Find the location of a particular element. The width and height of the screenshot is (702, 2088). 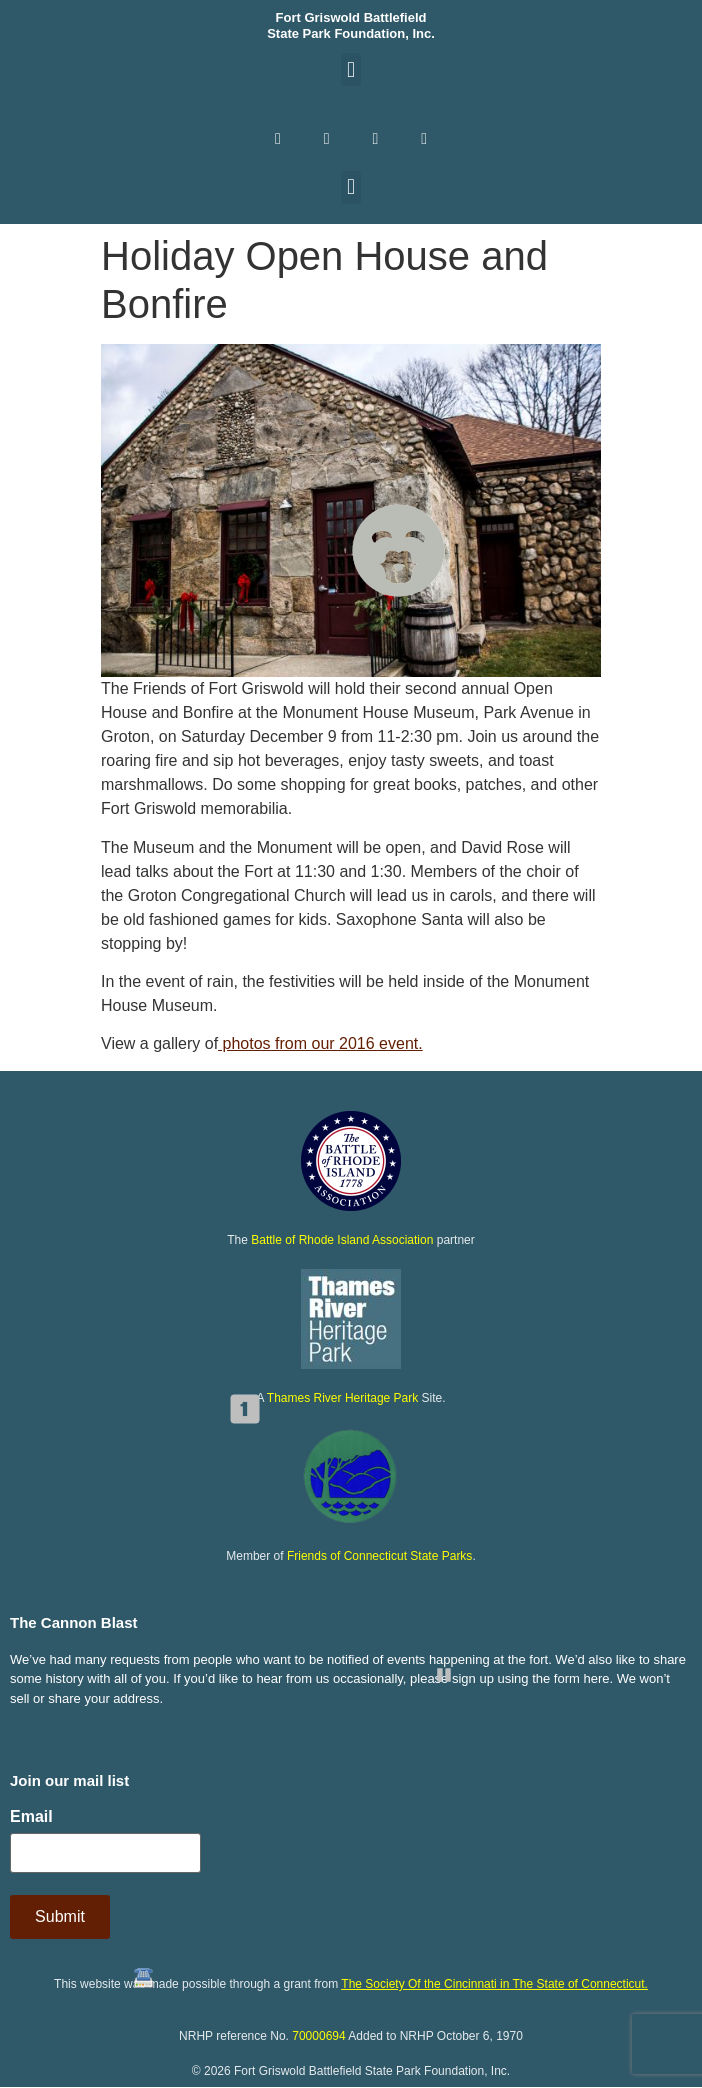

access modem or dial-up network settings is located at coordinates (143, 1978).